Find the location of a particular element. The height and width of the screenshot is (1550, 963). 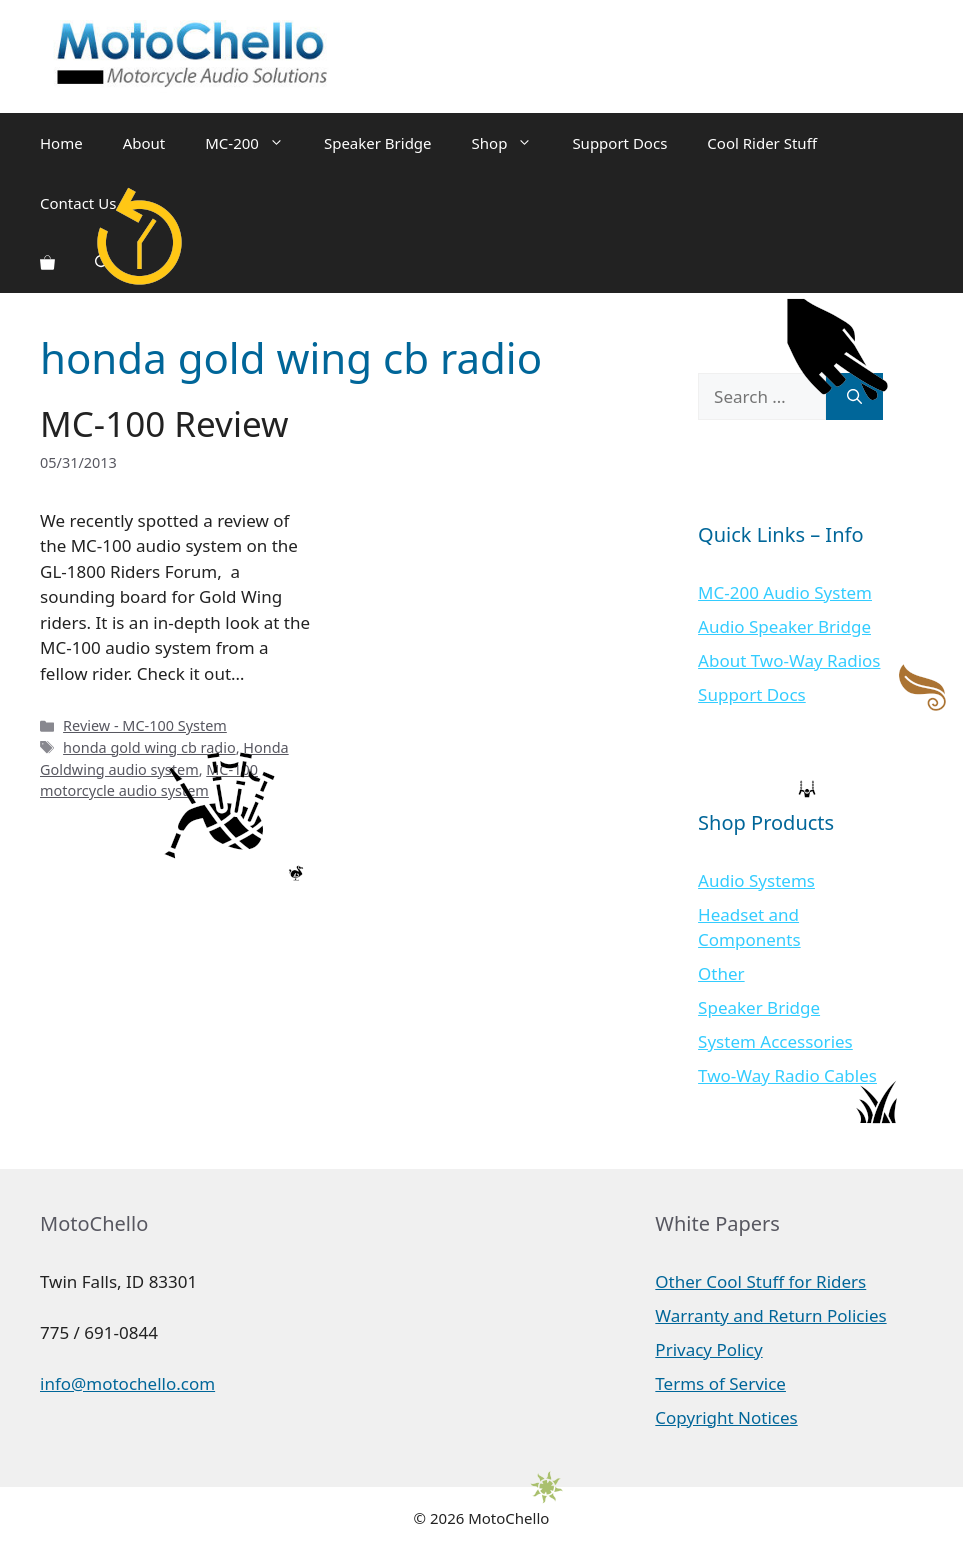

toggle light mode or daytime theme is located at coordinates (546, 1487).